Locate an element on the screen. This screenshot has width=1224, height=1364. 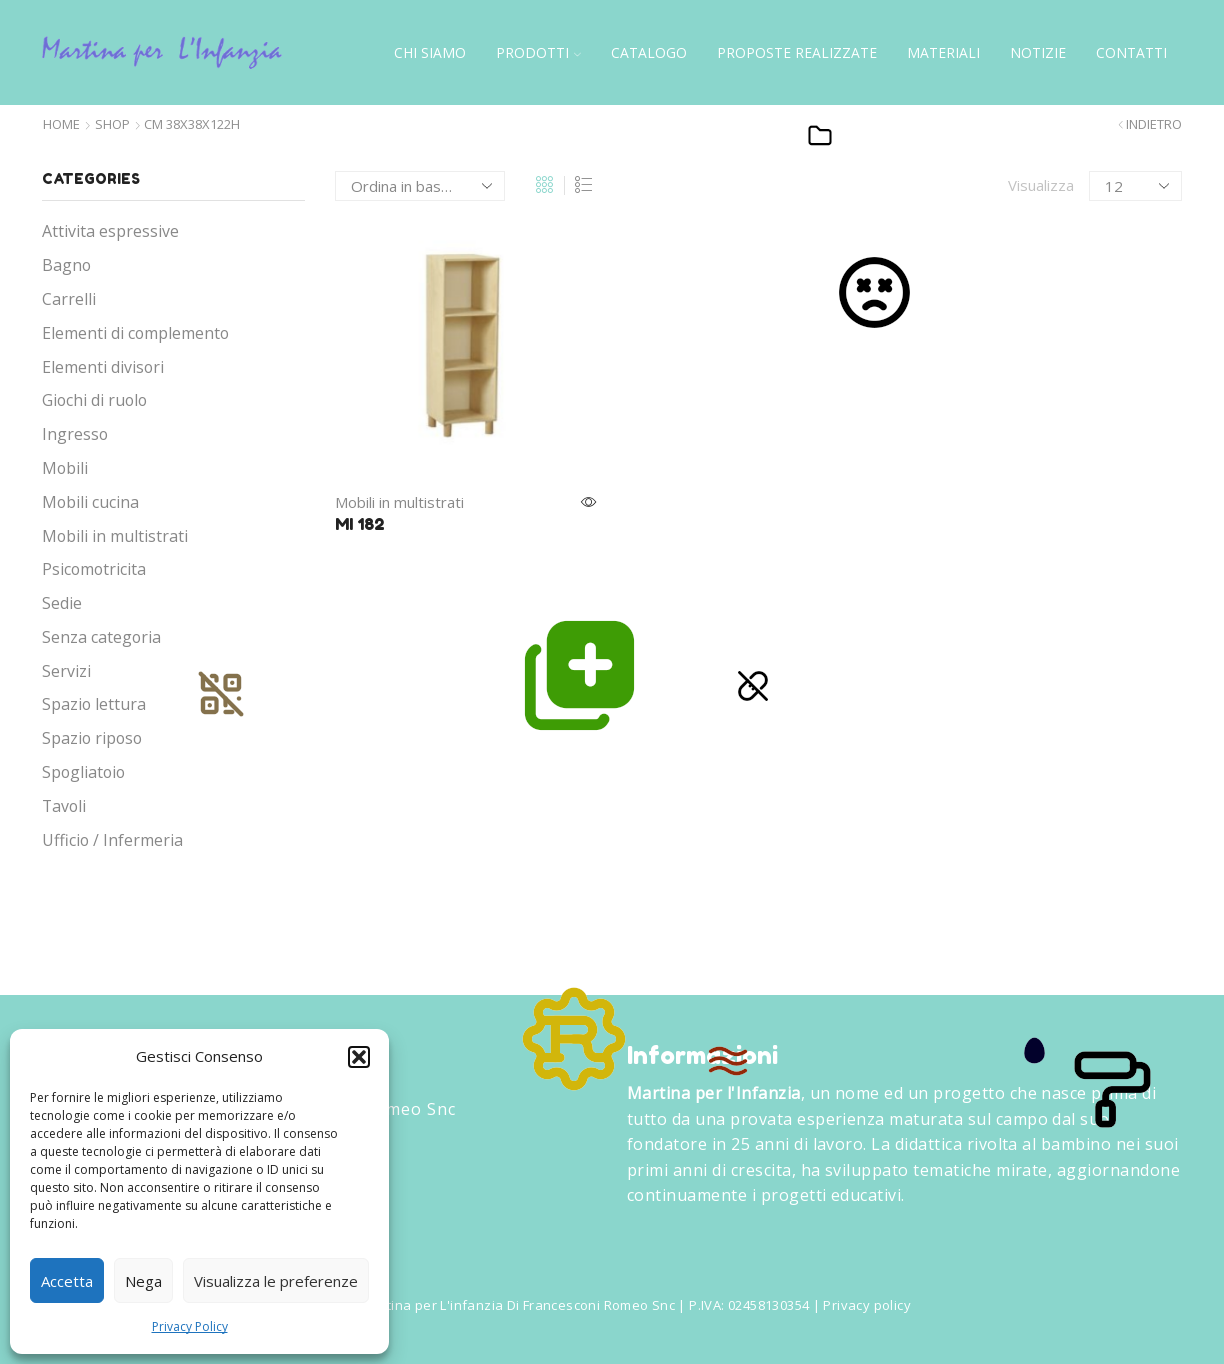
QR code scanning is disabled is located at coordinates (221, 694).